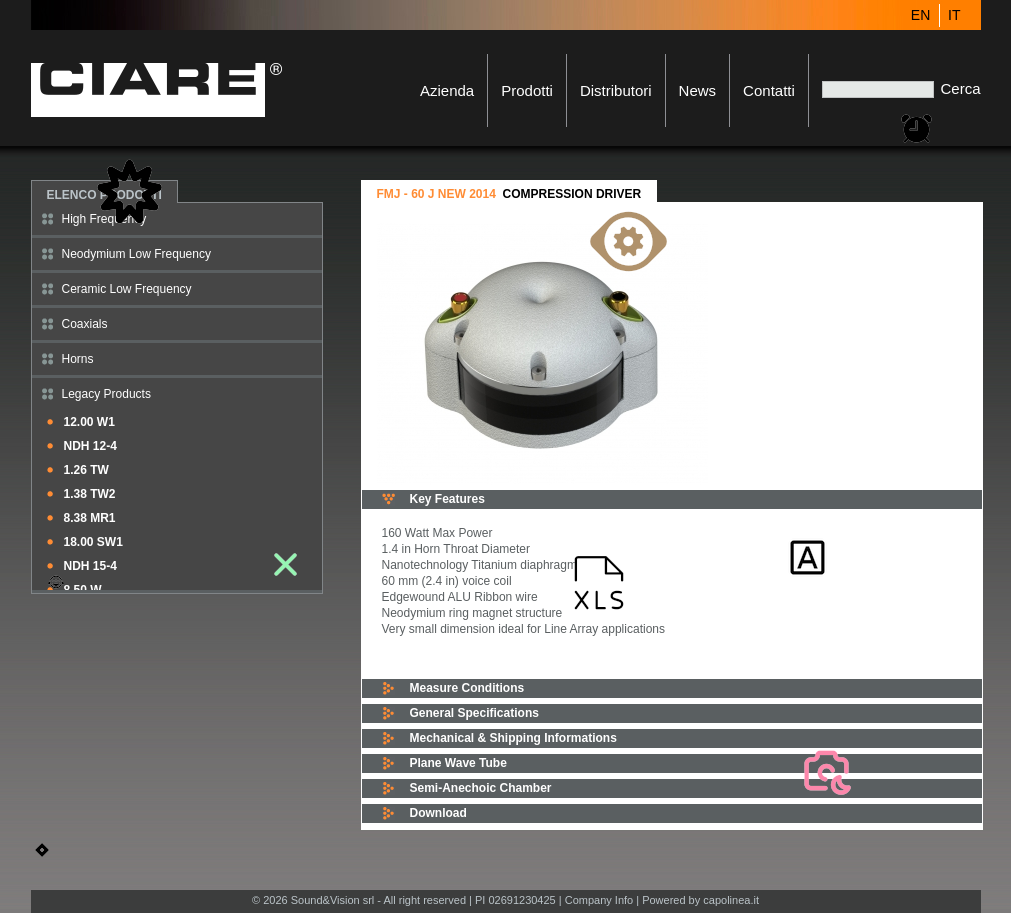  Describe the element at coordinates (628, 241) in the screenshot. I see `phabricator code review platform logo` at that location.